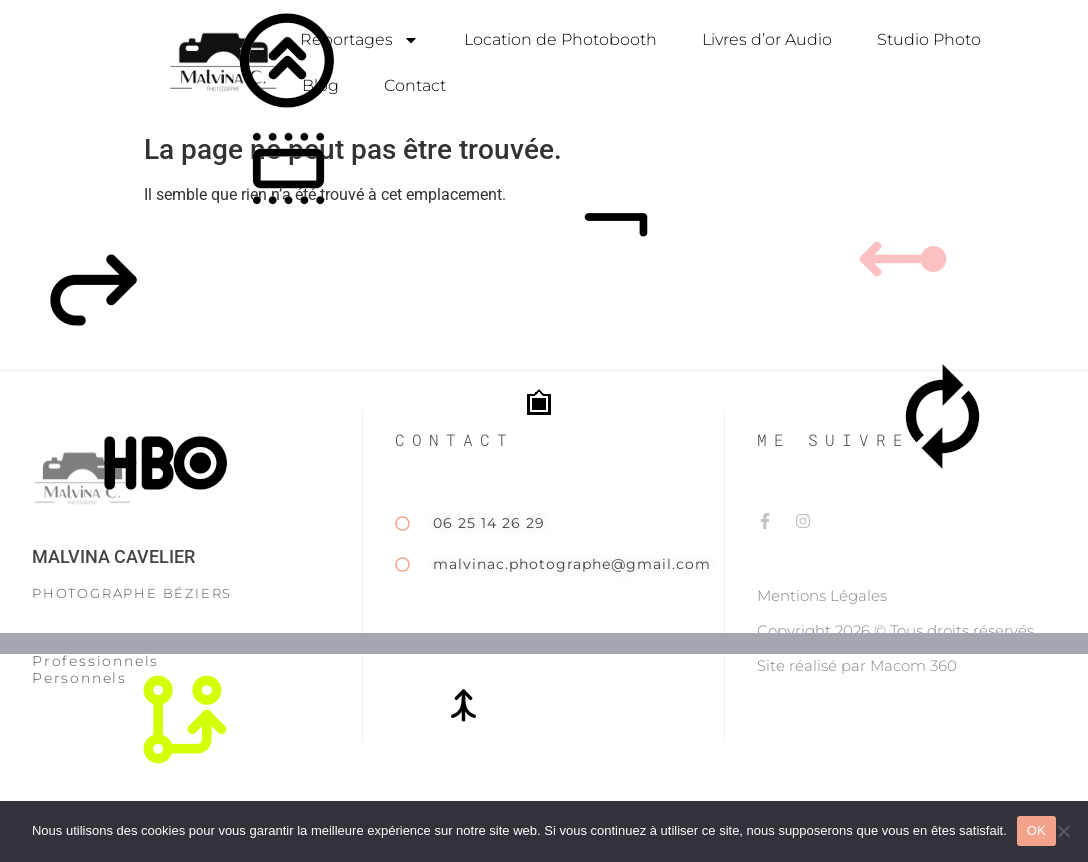 The height and width of the screenshot is (862, 1088). What do you see at coordinates (182, 719) in the screenshot?
I see `create a new branch in version control` at bounding box center [182, 719].